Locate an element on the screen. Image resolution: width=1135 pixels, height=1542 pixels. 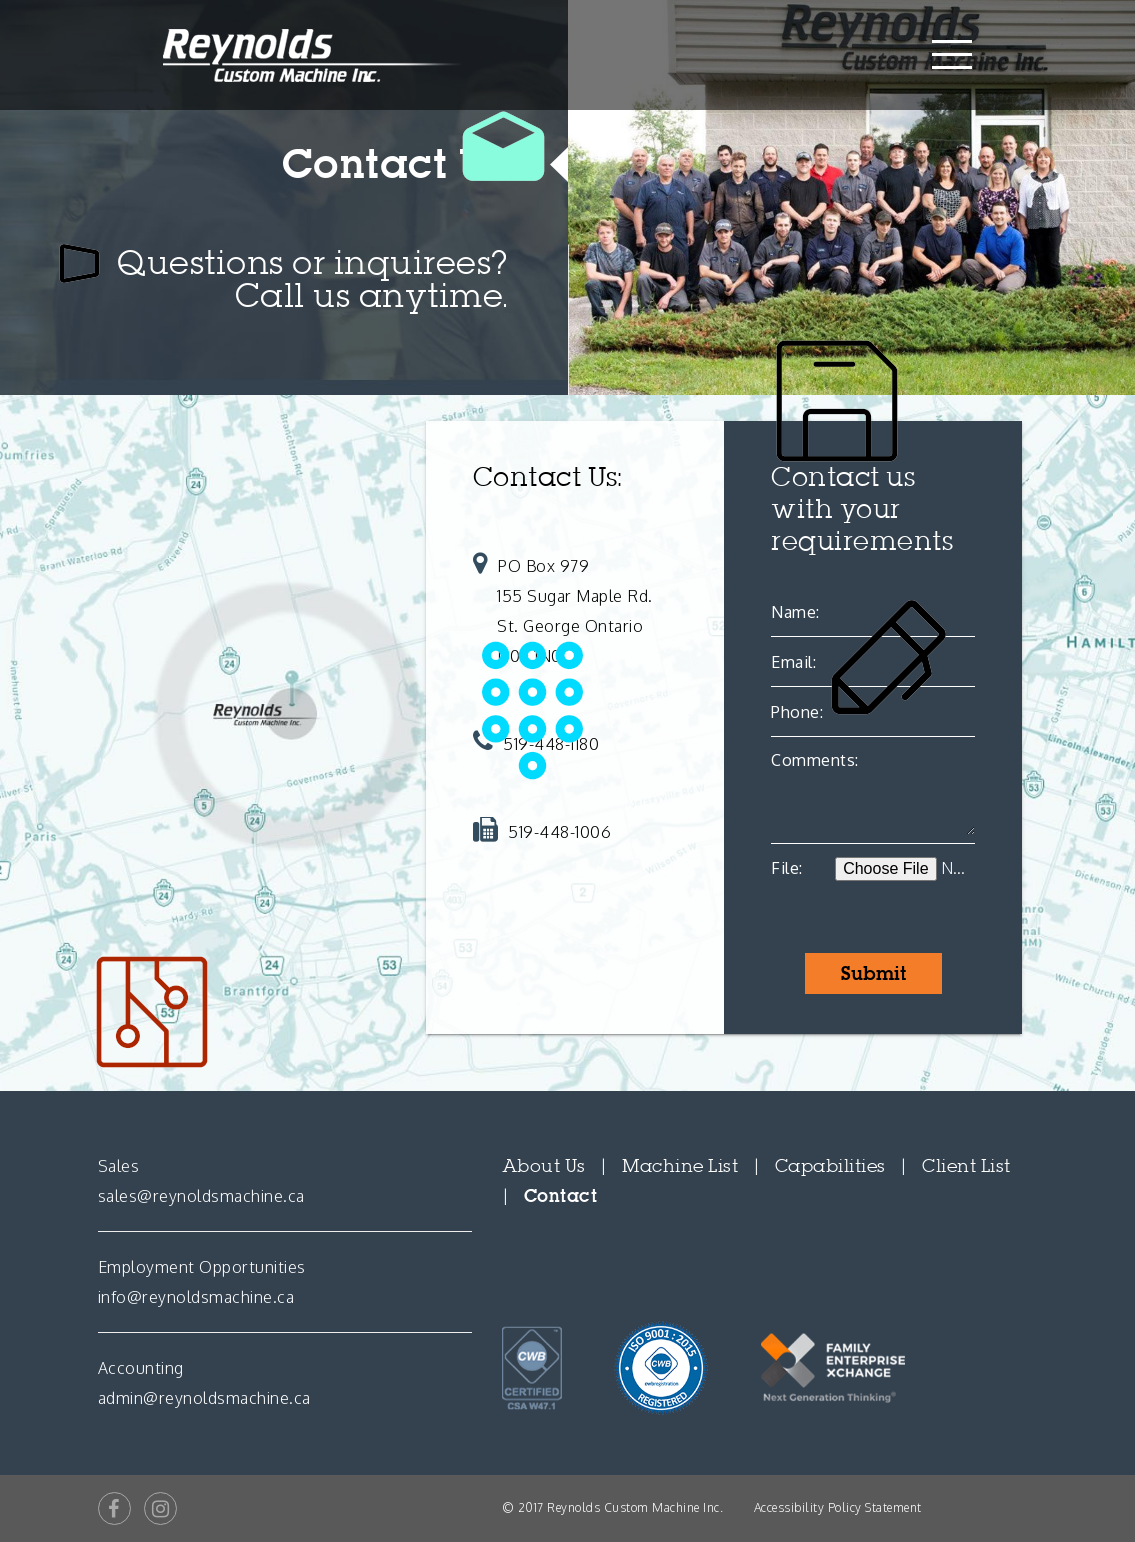
save current file or document is located at coordinates (837, 401).